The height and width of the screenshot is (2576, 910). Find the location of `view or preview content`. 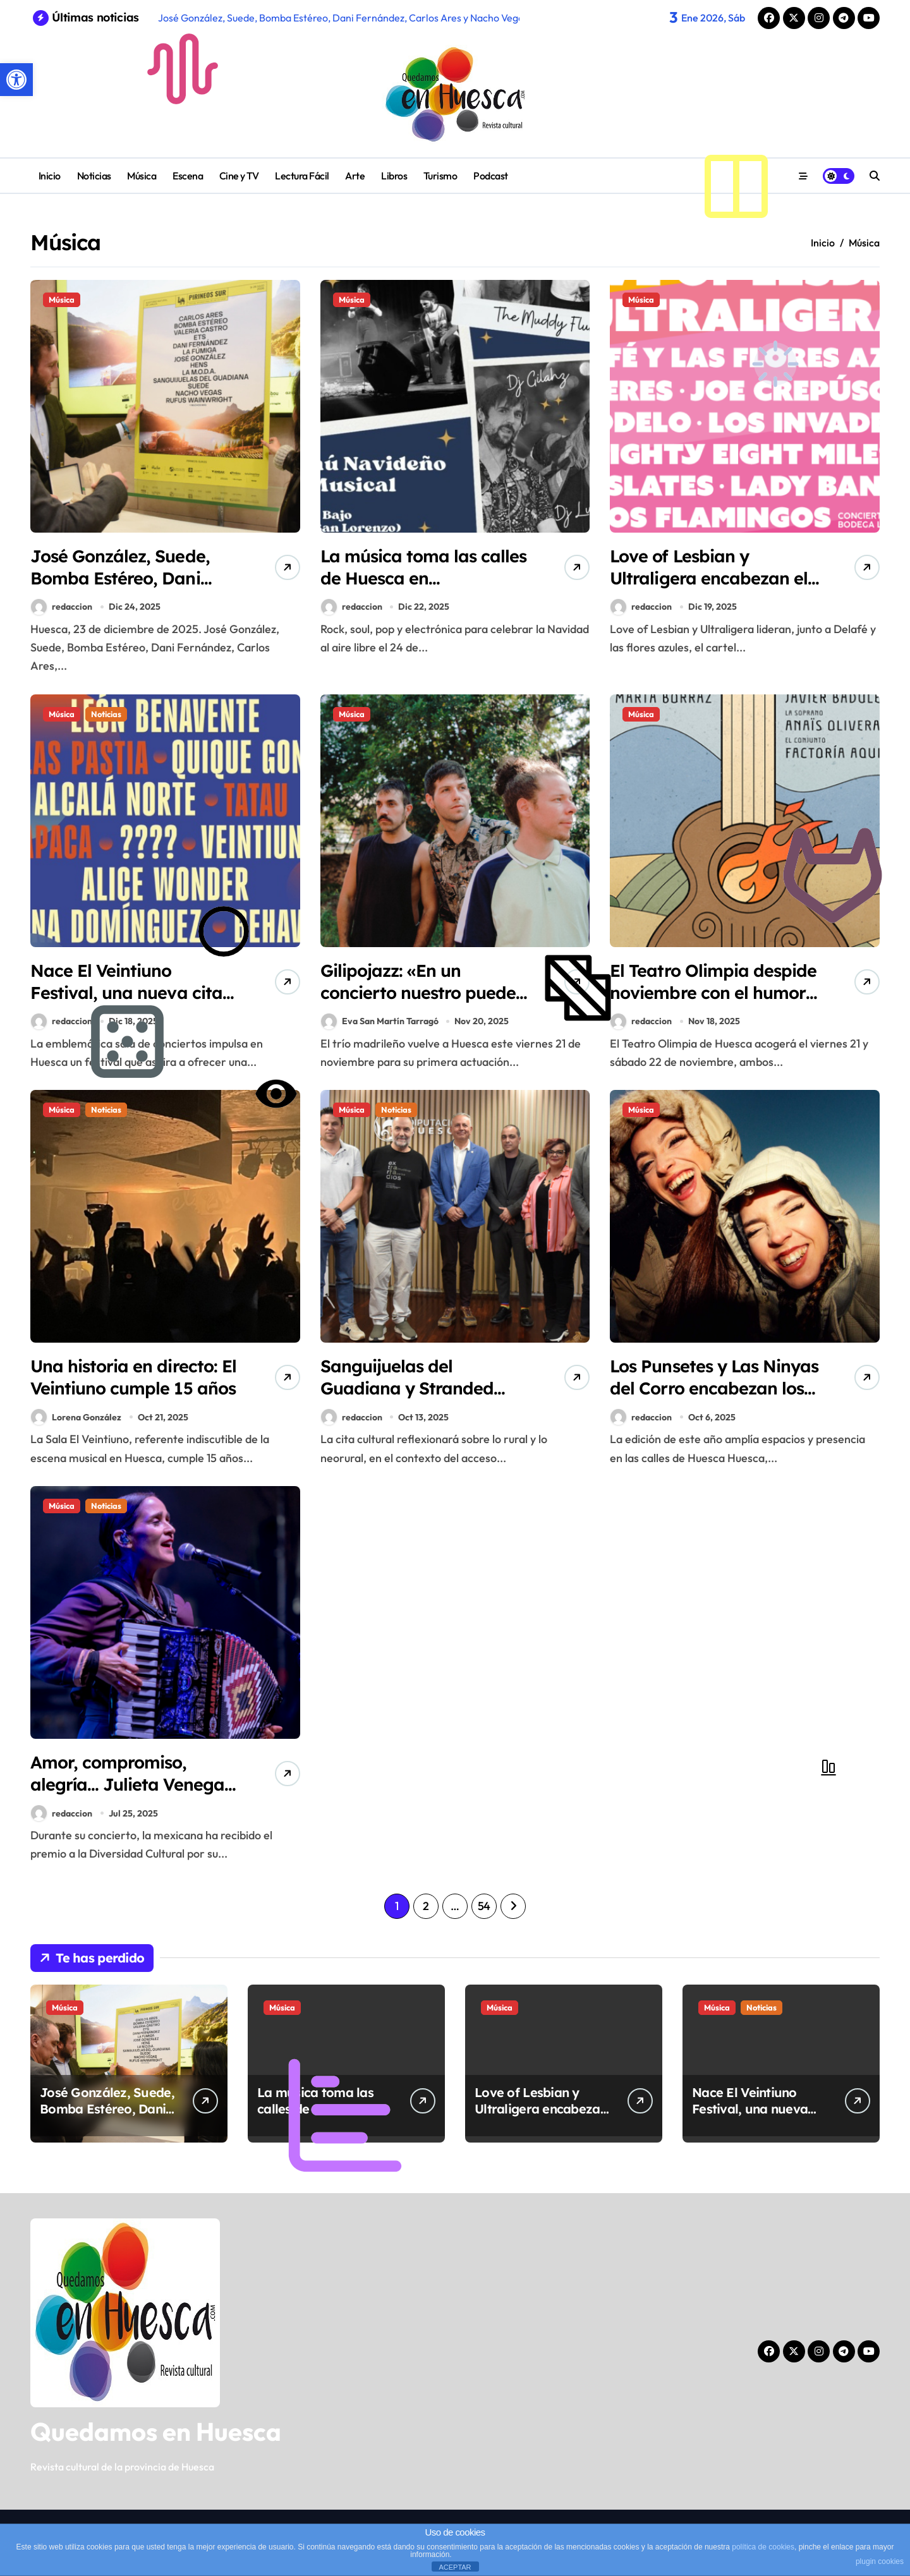

view or preview content is located at coordinates (276, 1094).